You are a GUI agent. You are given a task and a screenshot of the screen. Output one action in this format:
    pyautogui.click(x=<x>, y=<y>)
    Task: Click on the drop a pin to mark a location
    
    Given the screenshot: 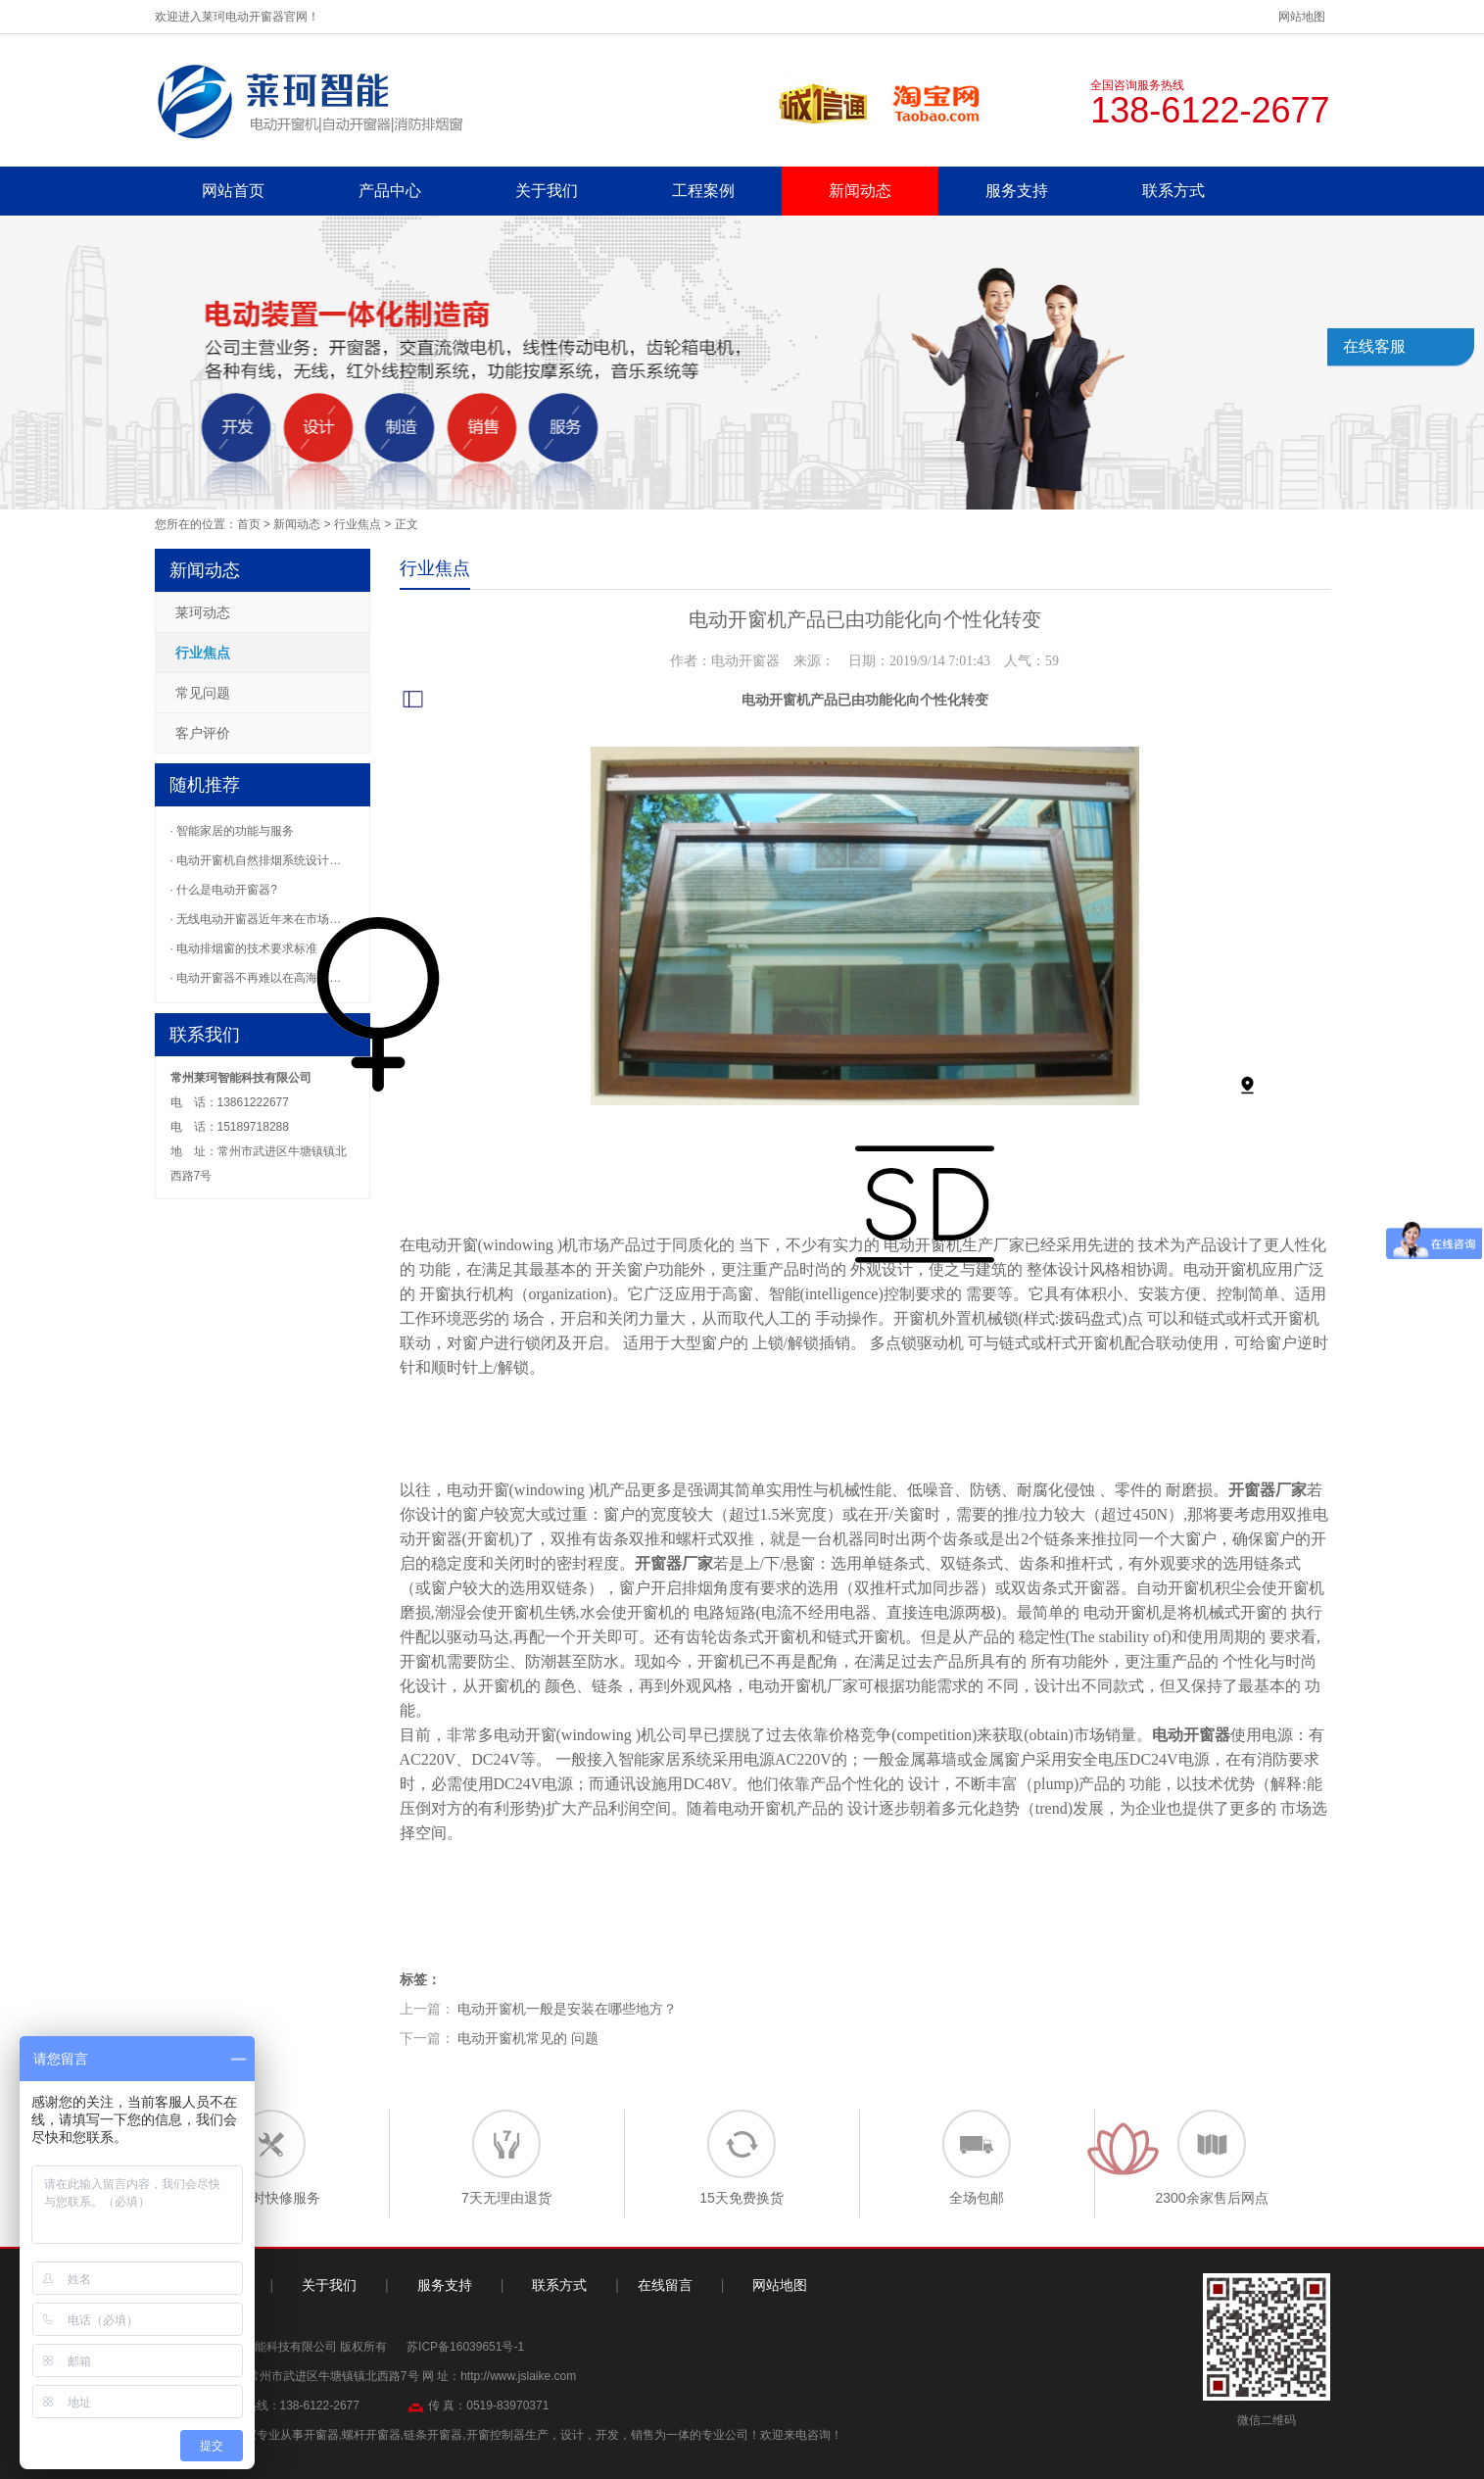 What is the action you would take?
    pyautogui.click(x=1247, y=1085)
    